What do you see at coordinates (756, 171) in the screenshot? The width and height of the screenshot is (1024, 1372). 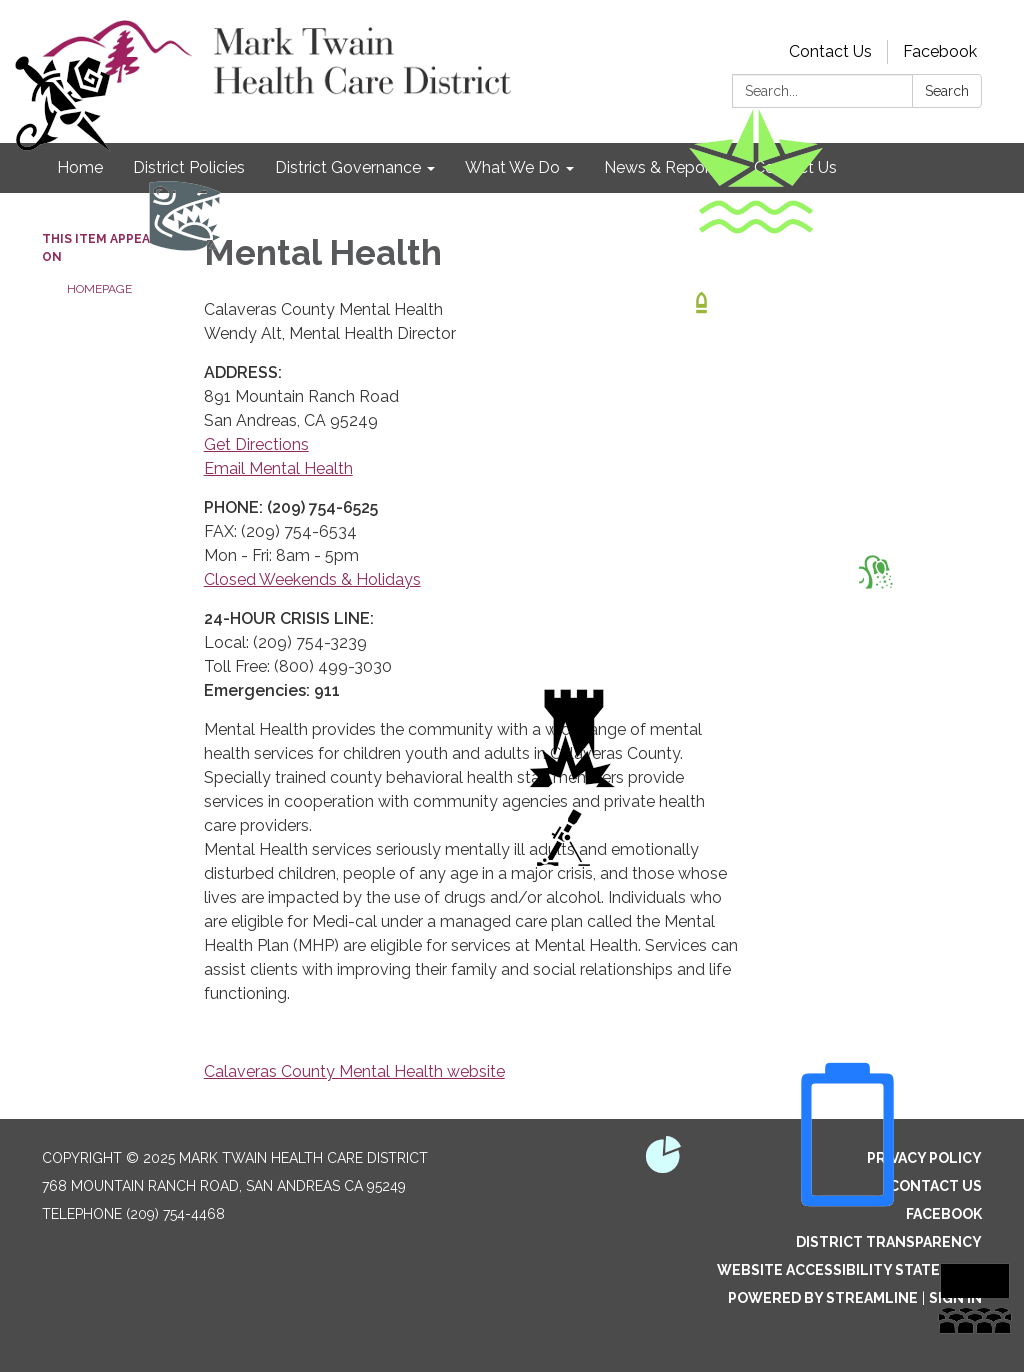 I see `send a message or note` at bounding box center [756, 171].